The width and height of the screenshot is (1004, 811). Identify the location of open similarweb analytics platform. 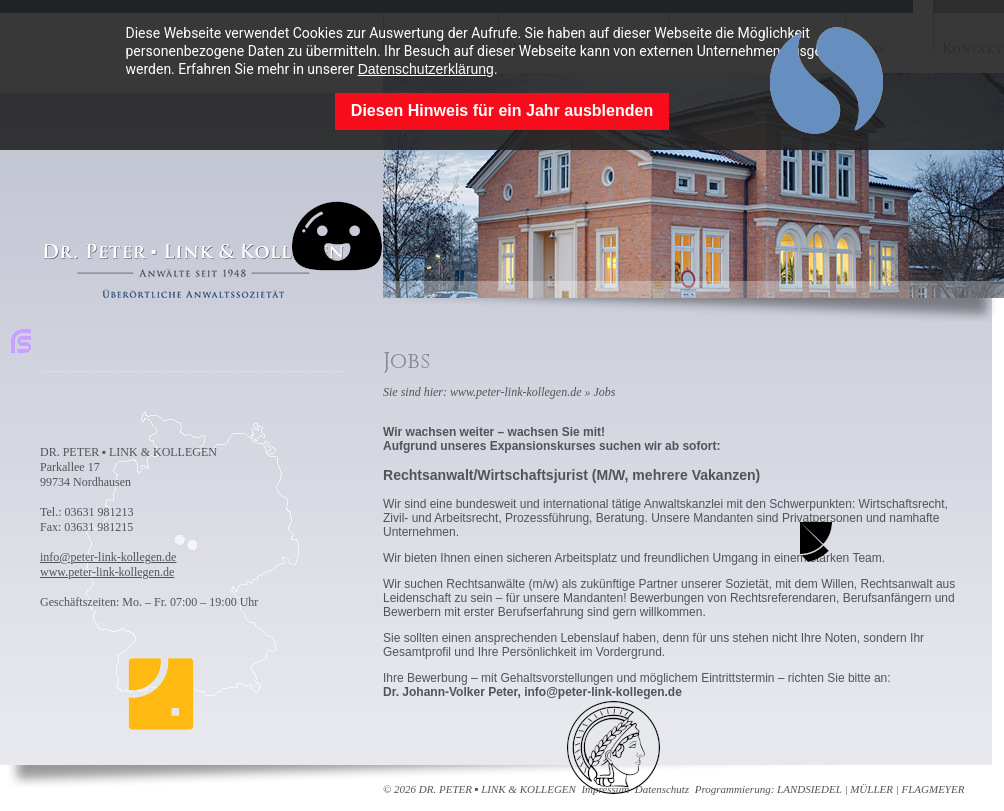
(826, 80).